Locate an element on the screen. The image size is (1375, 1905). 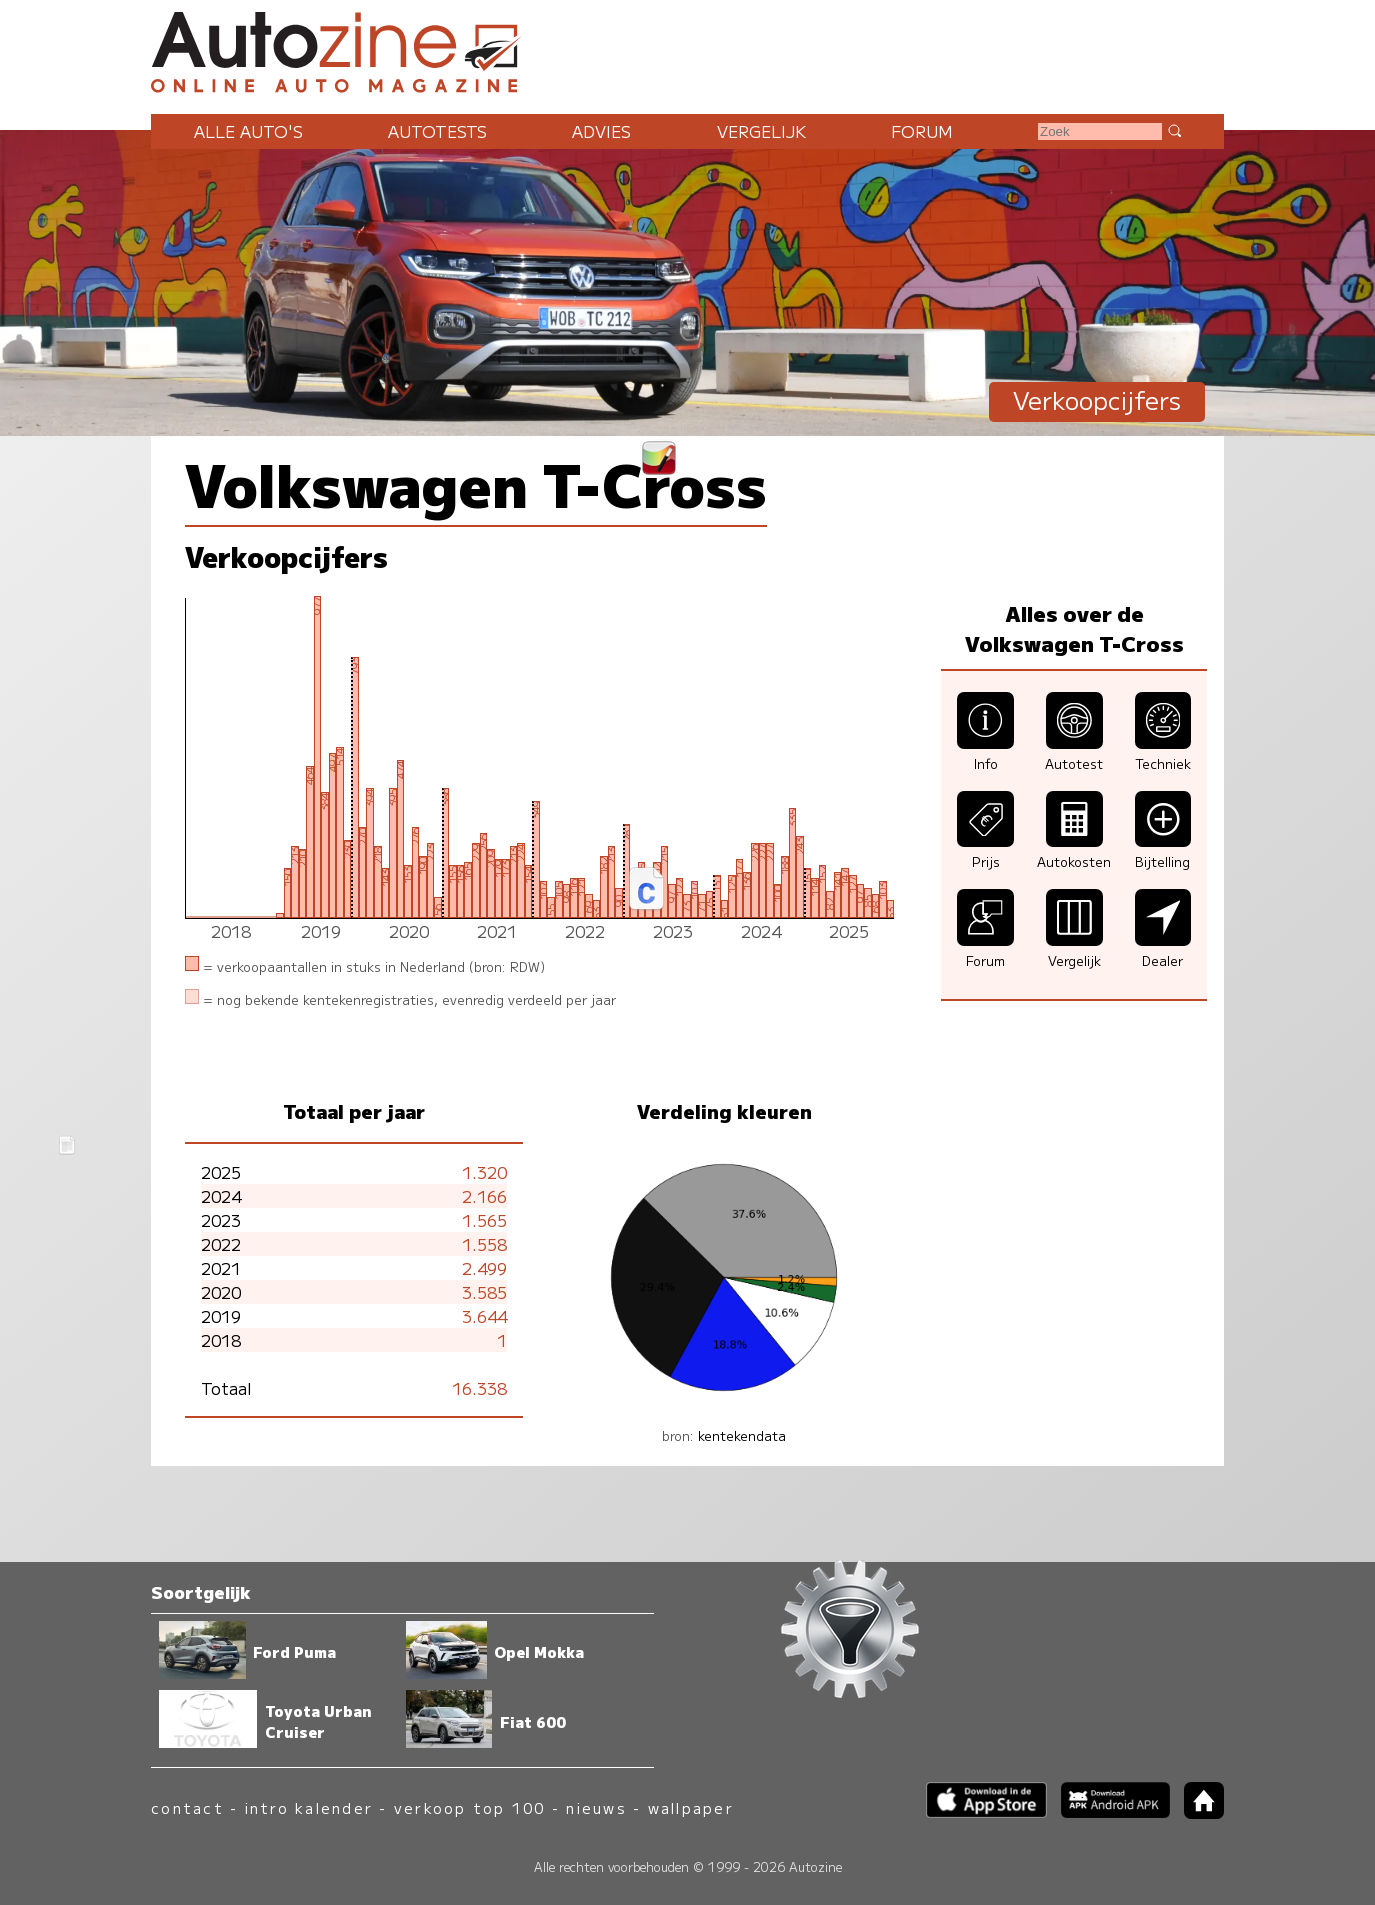
open winetricks application is located at coordinates (659, 458).